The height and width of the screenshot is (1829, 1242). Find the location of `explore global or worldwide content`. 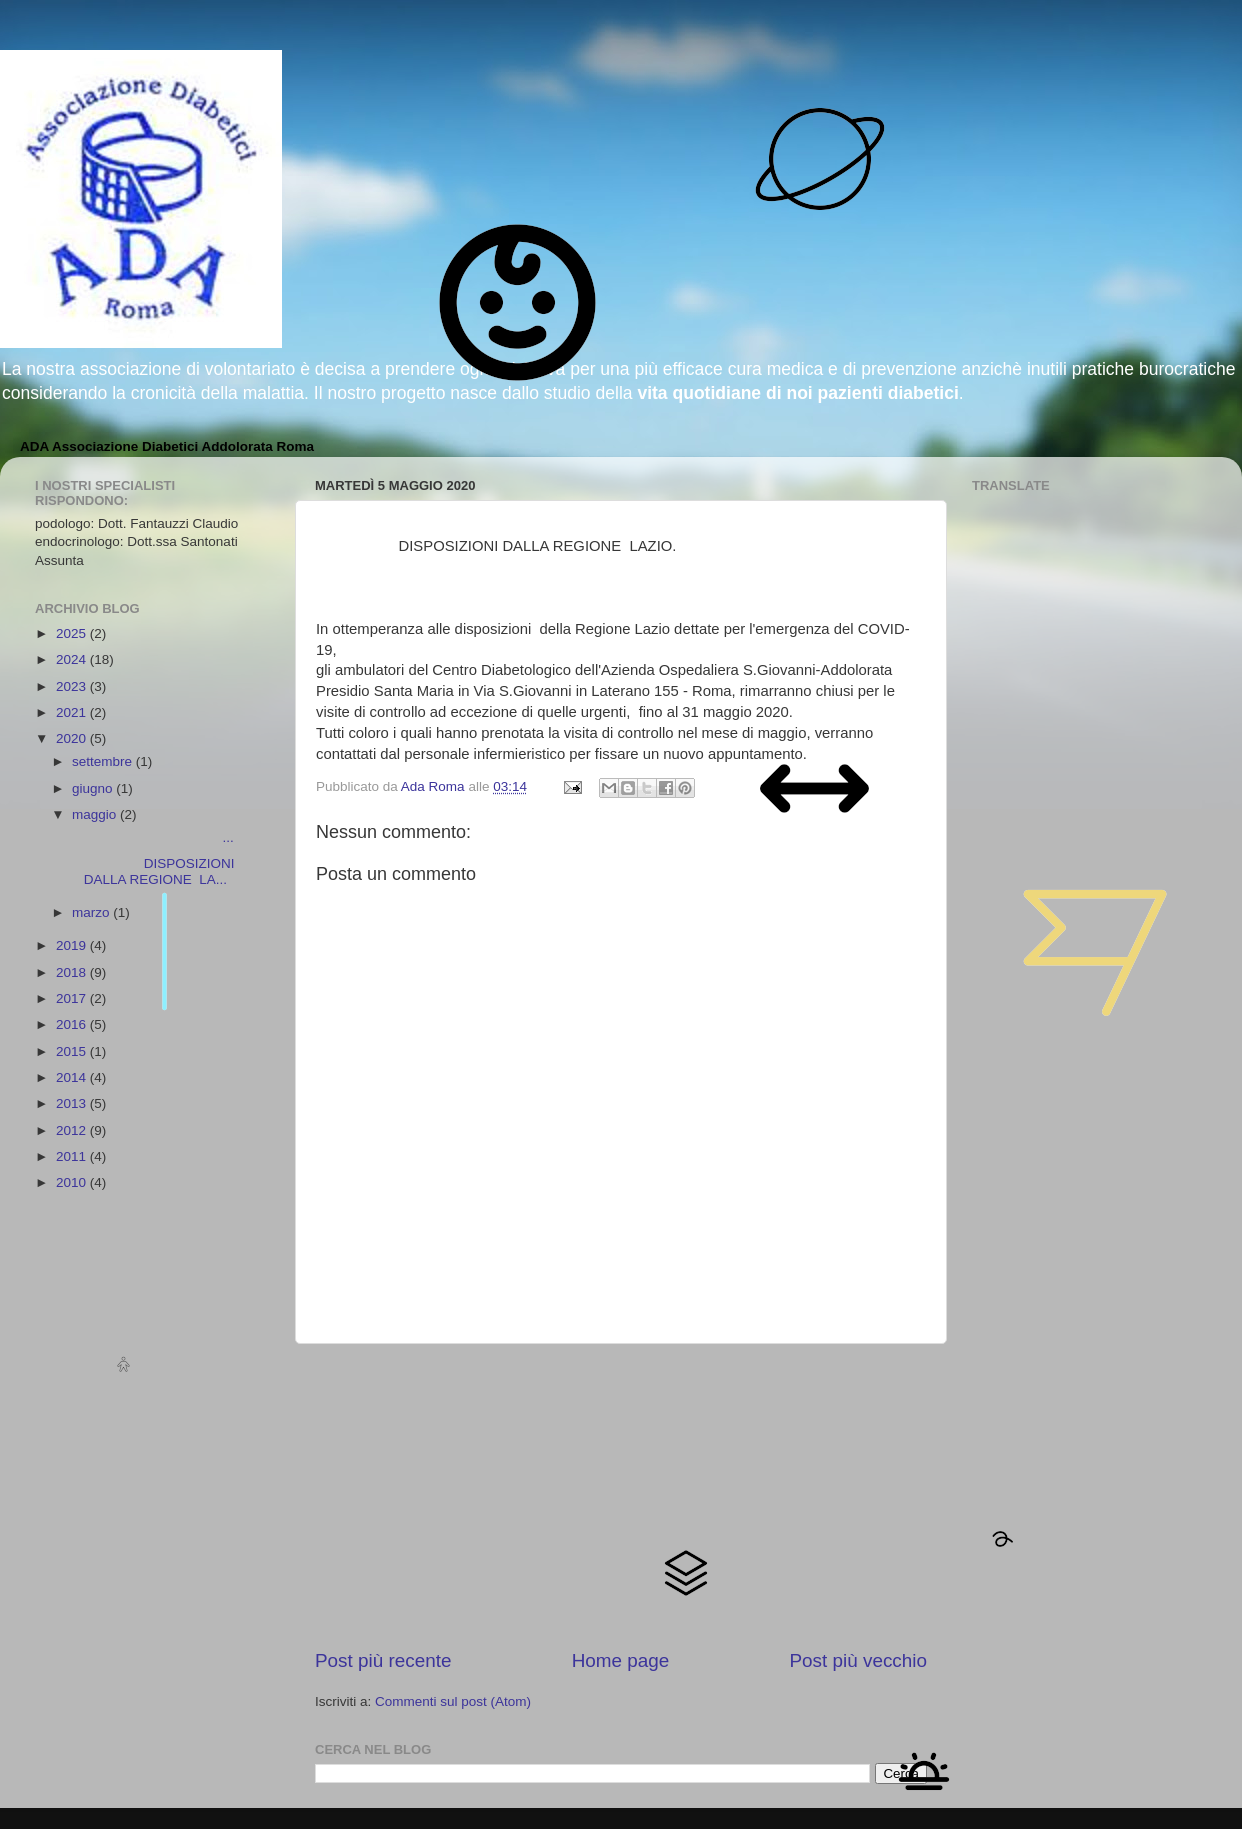

explore global or worldwide content is located at coordinates (820, 159).